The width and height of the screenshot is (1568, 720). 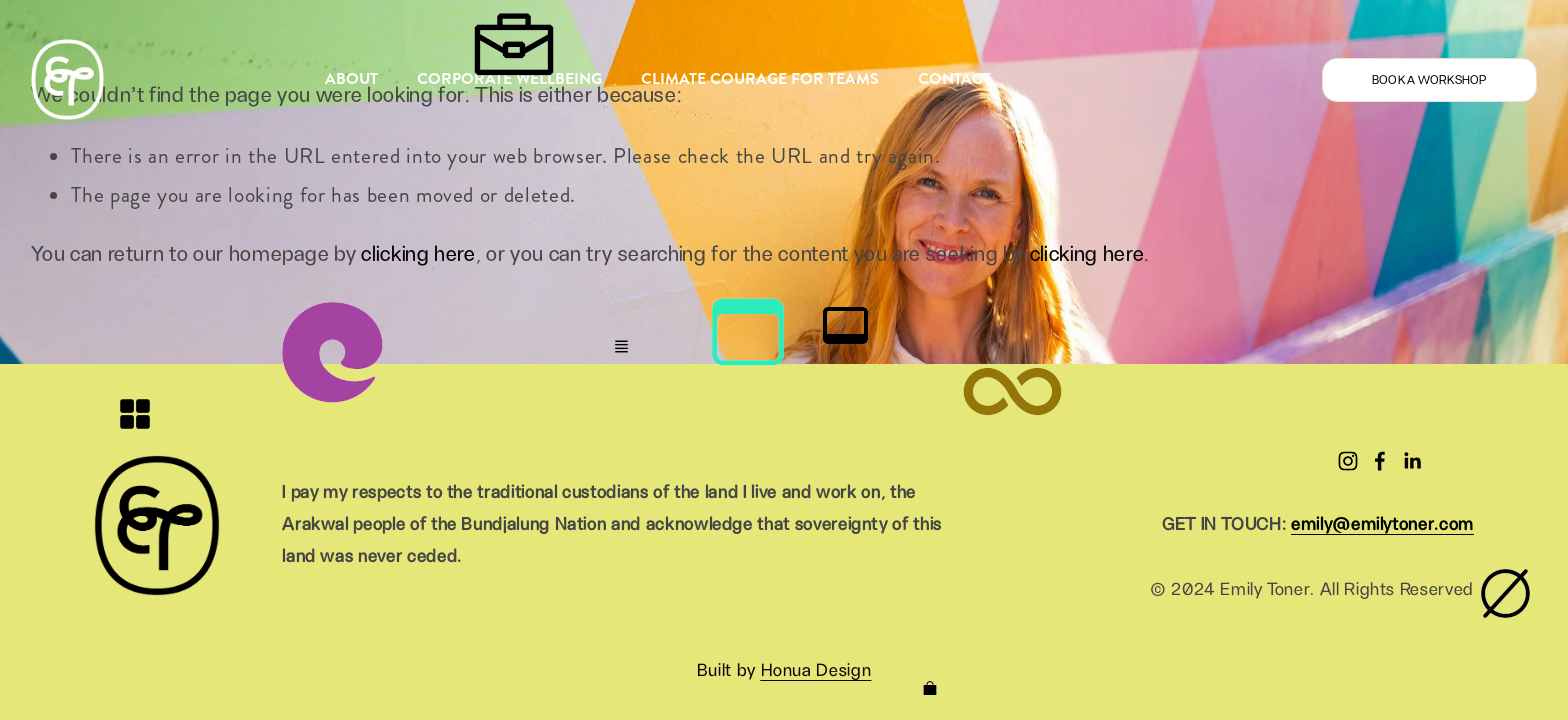 What do you see at coordinates (748, 332) in the screenshot?
I see `open multiple browser windows` at bounding box center [748, 332].